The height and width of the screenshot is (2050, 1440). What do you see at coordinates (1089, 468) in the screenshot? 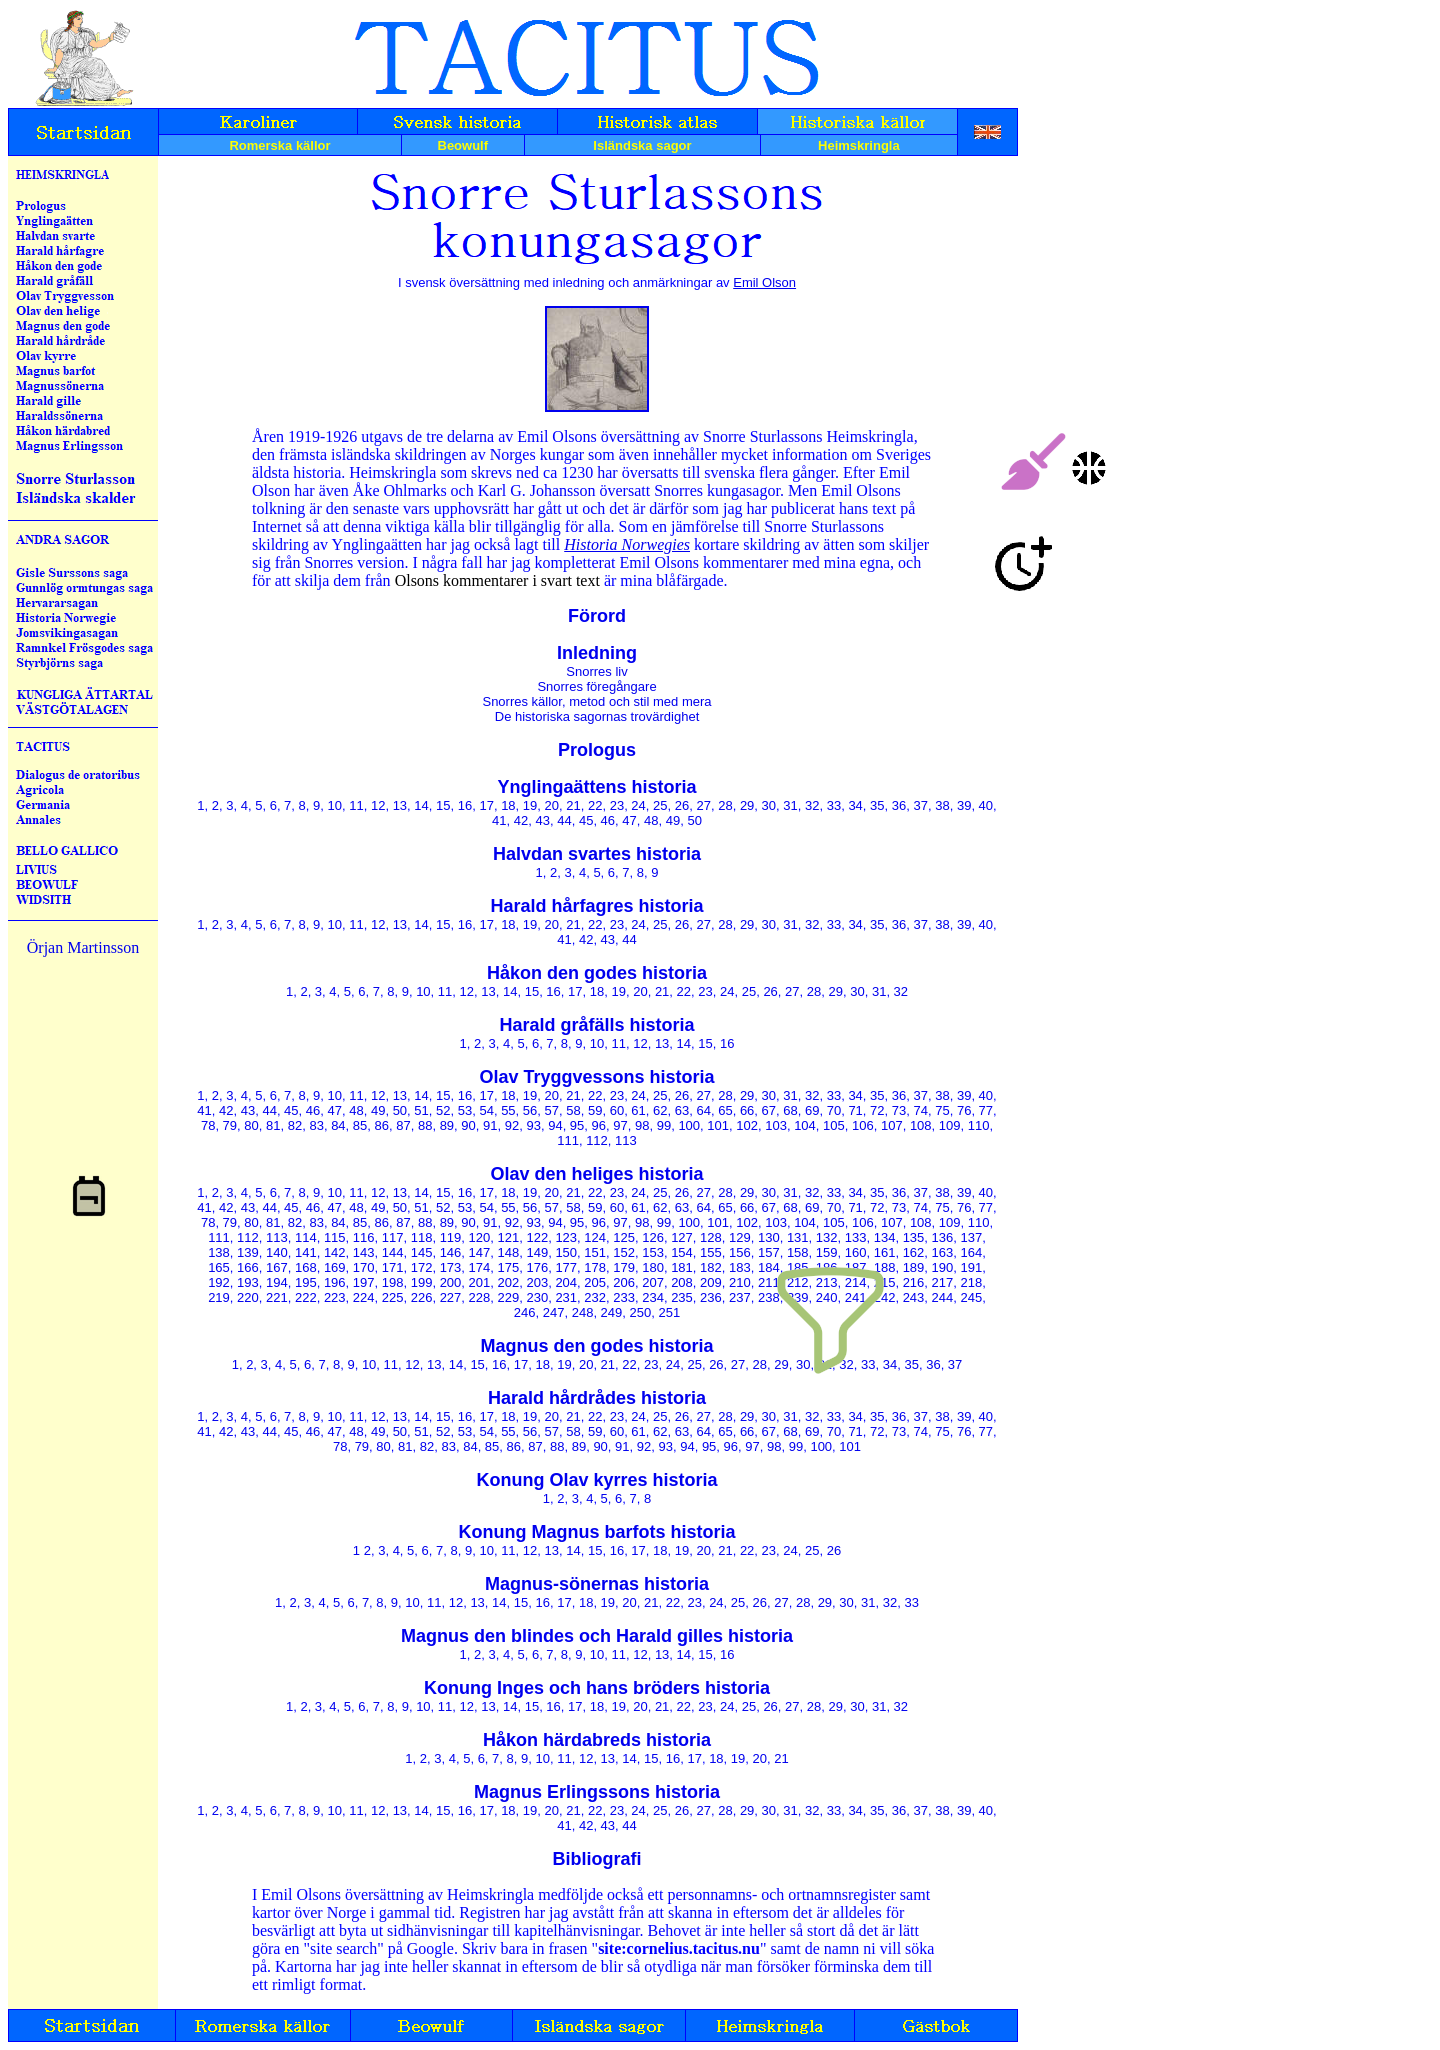
I see `access basketball scores or sports content` at bounding box center [1089, 468].